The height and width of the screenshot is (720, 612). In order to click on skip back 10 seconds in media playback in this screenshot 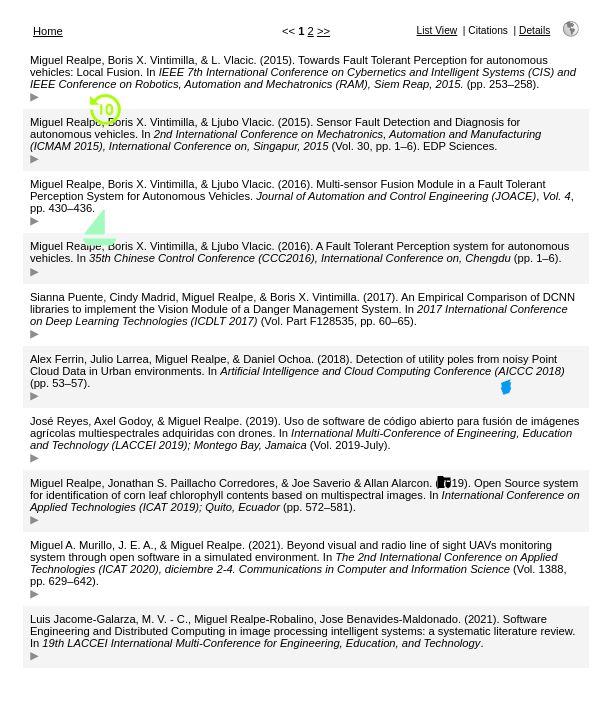, I will do `click(105, 109)`.